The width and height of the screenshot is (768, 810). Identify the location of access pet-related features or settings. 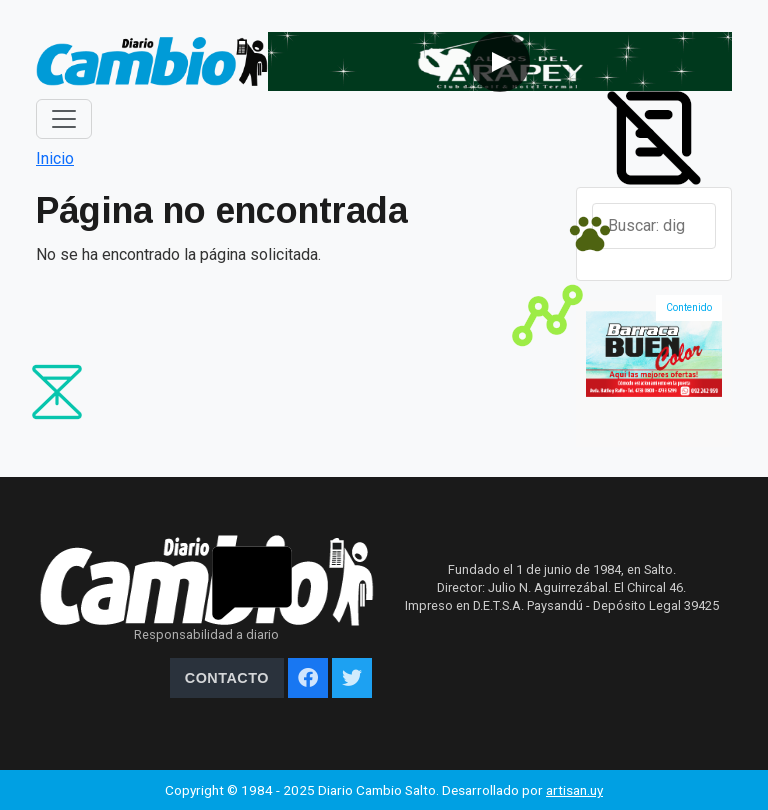
(590, 234).